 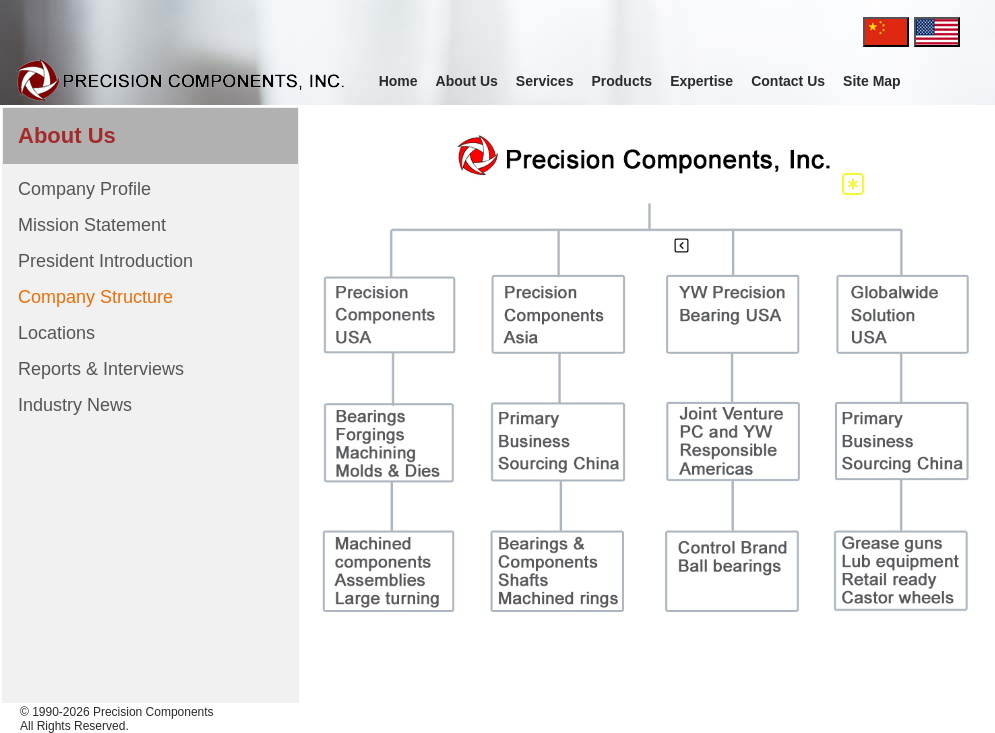 What do you see at coordinates (681, 245) in the screenshot?
I see `go back to the previous screen` at bounding box center [681, 245].